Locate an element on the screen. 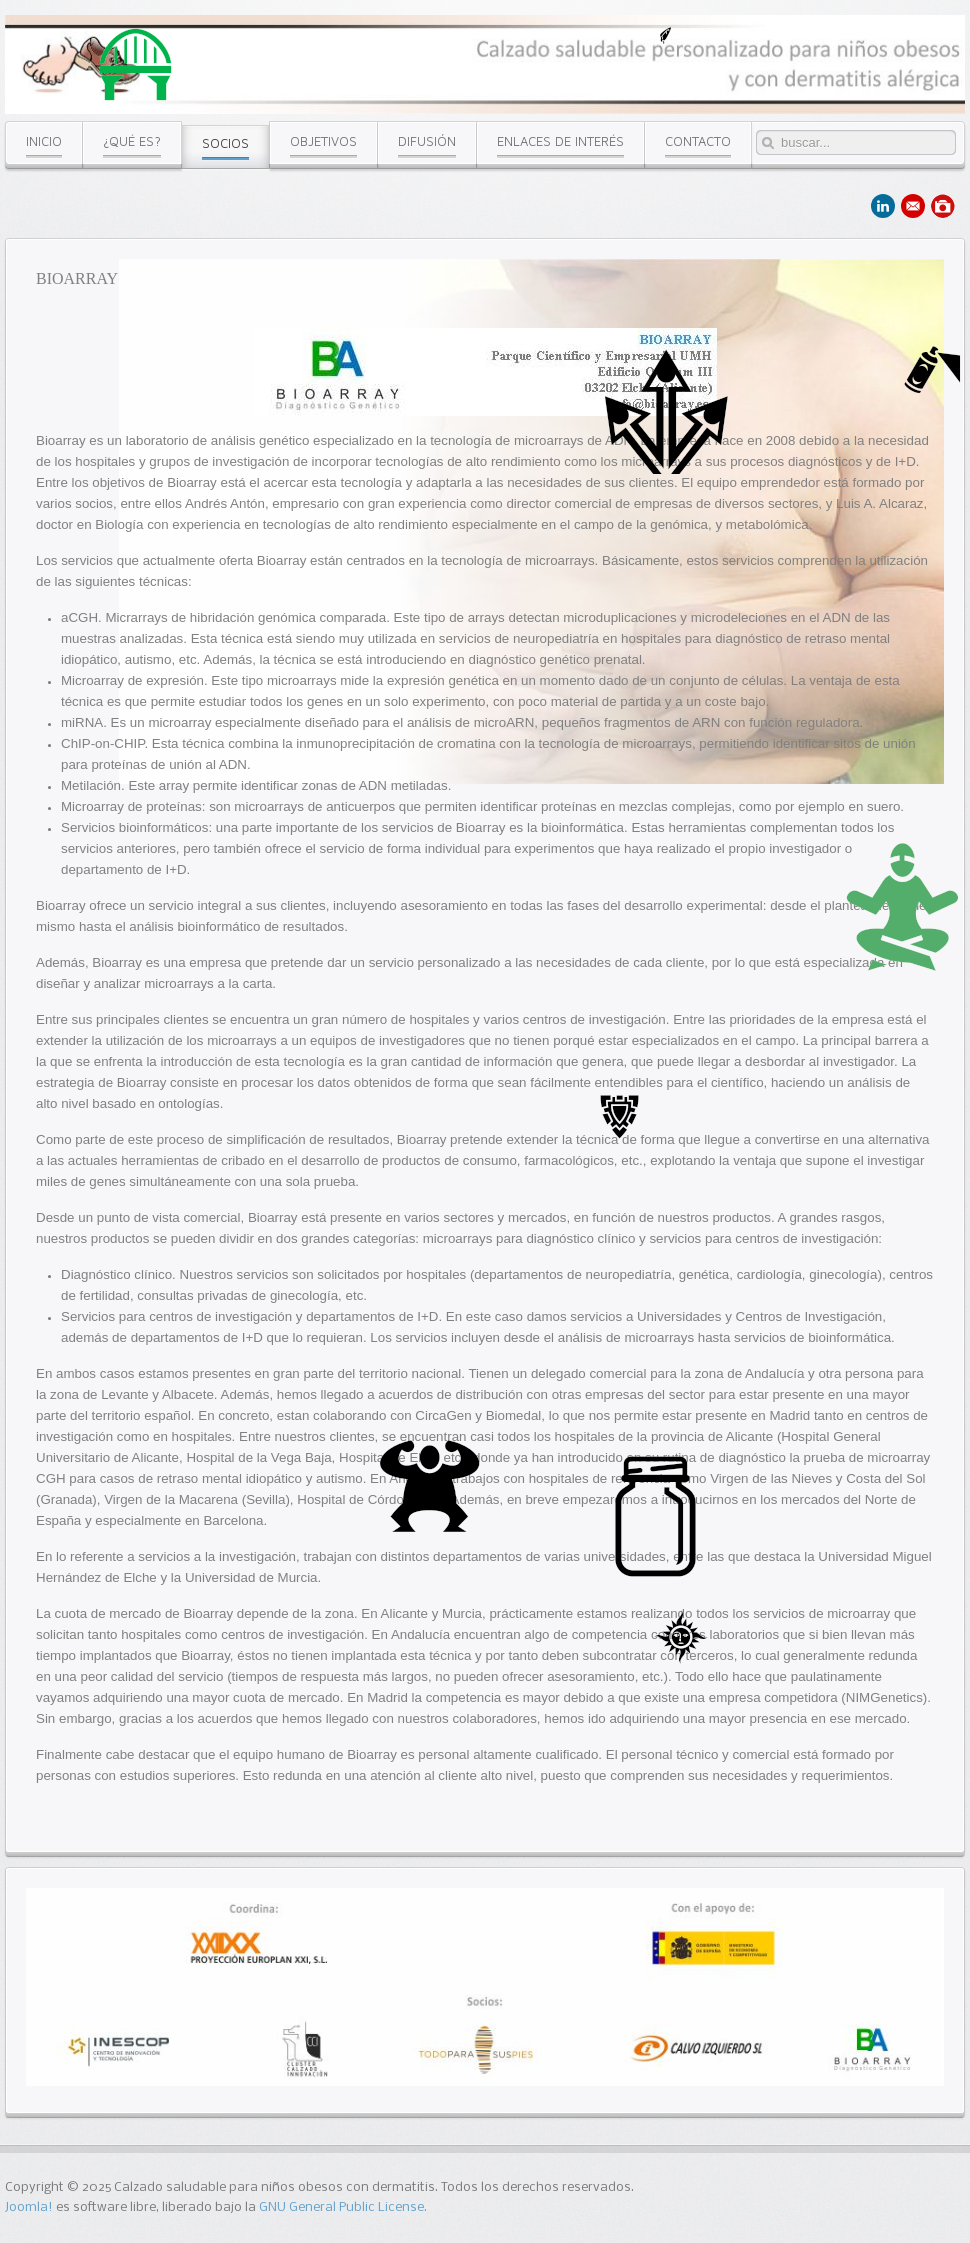 The width and height of the screenshot is (970, 2243). navigate to bridges or infrastructure on a map is located at coordinates (135, 64).